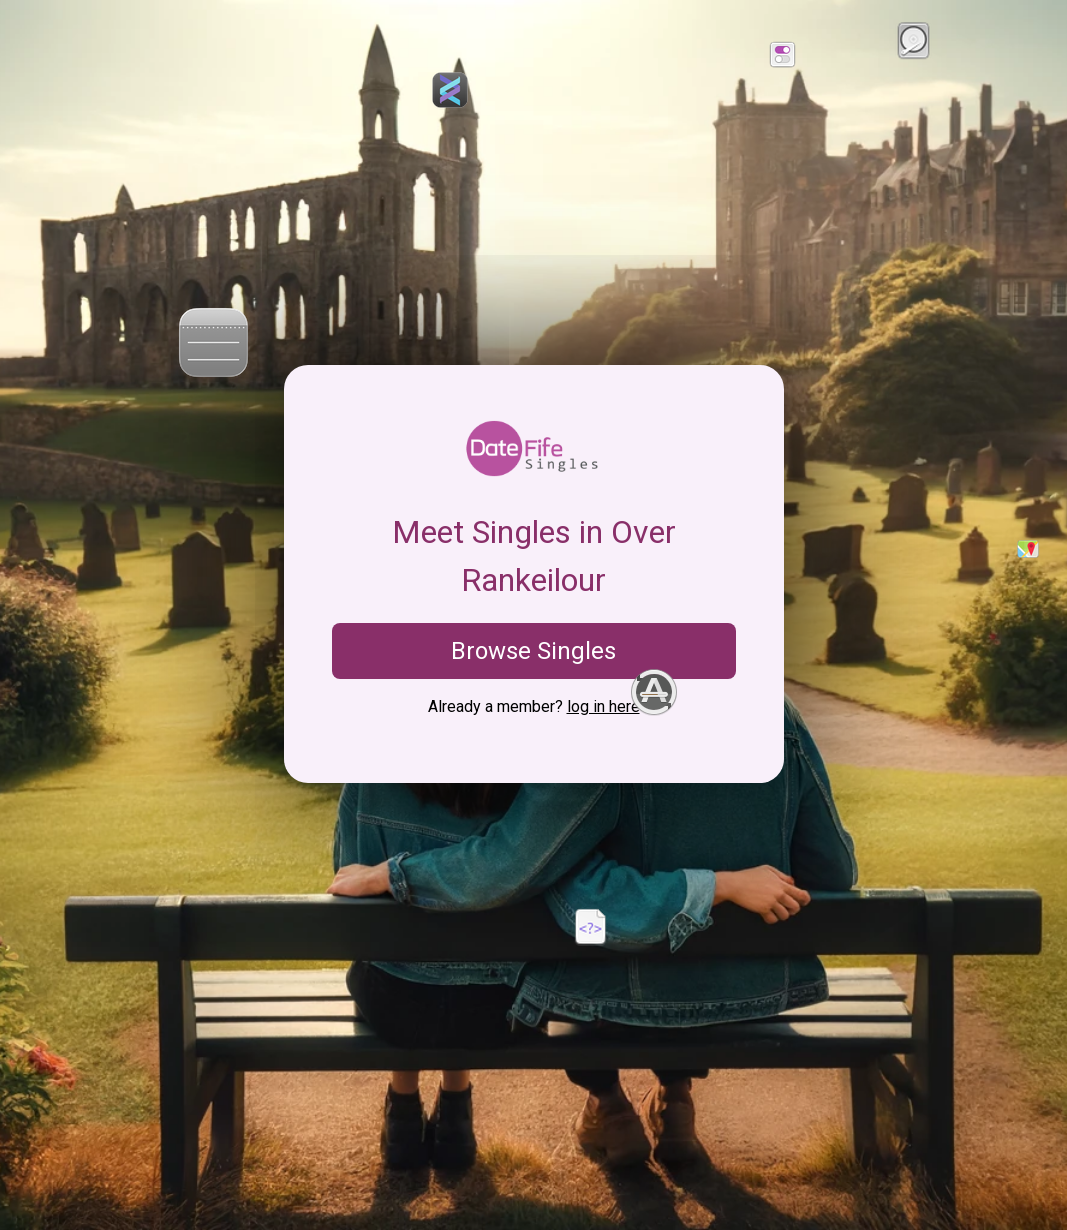 The height and width of the screenshot is (1230, 1067). Describe the element at coordinates (1028, 549) in the screenshot. I see `open the maps application` at that location.